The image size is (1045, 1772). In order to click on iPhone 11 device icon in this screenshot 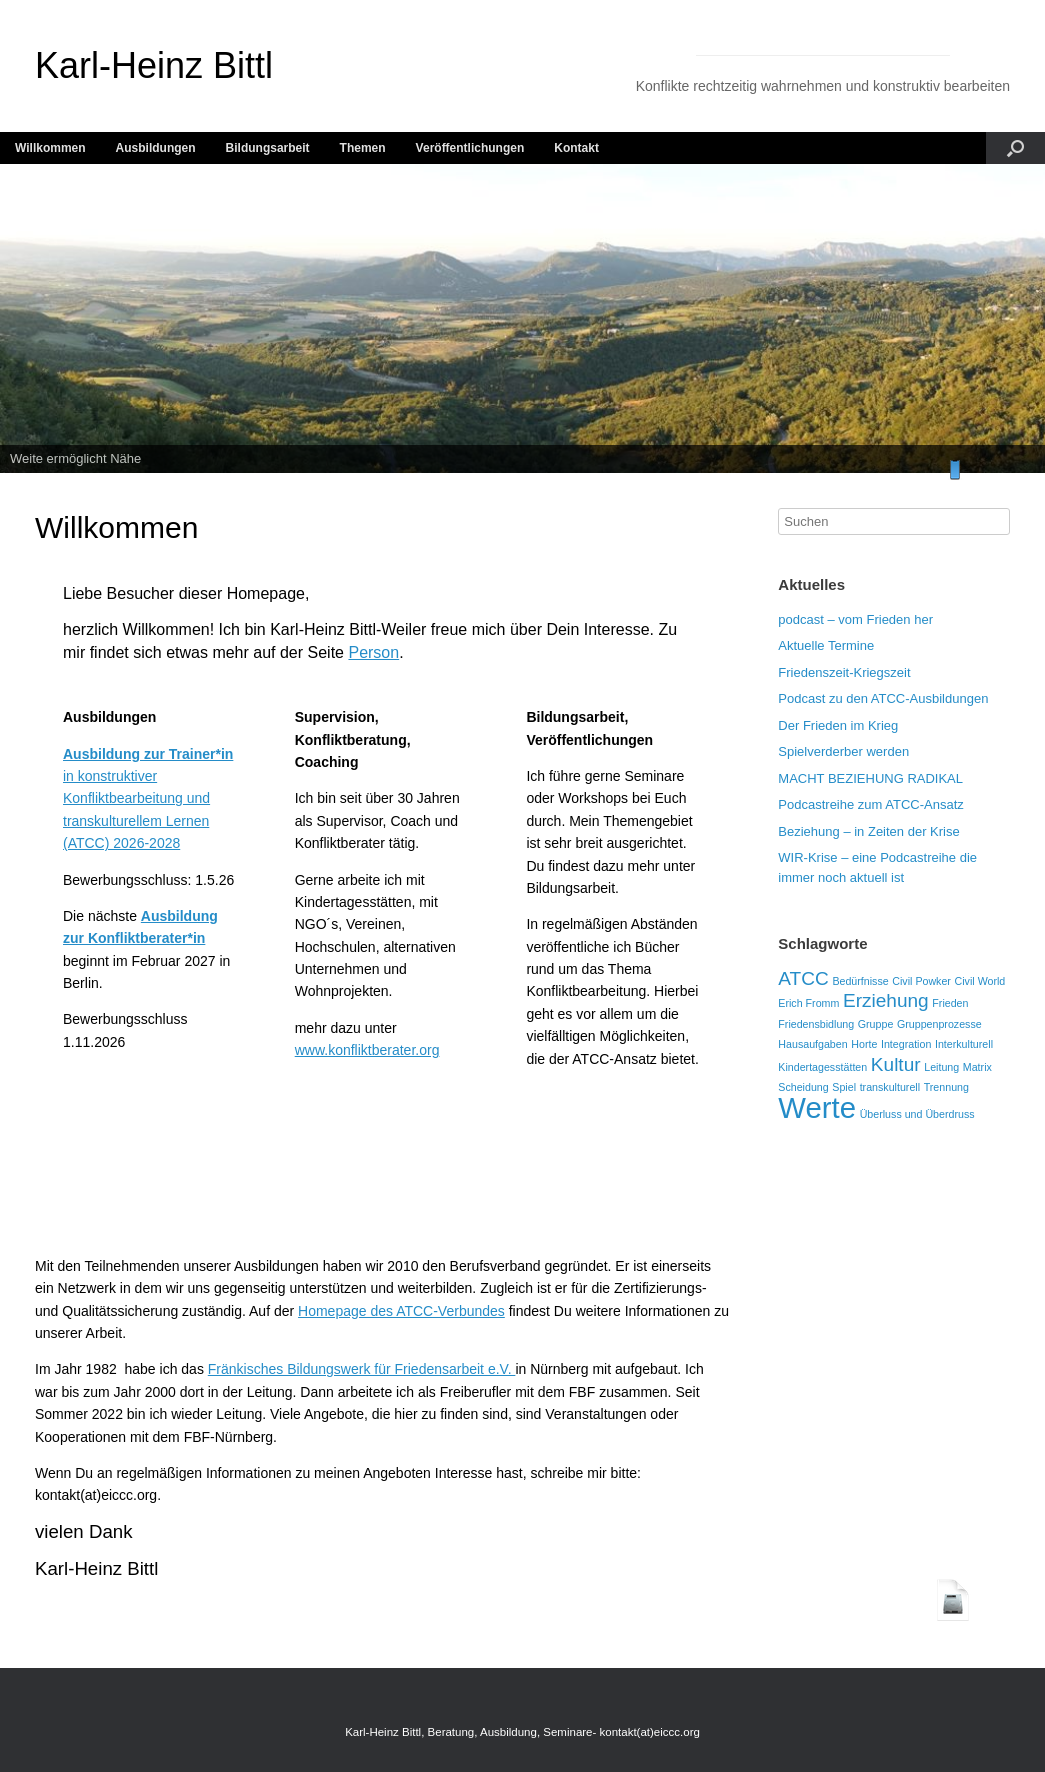, I will do `click(955, 470)`.